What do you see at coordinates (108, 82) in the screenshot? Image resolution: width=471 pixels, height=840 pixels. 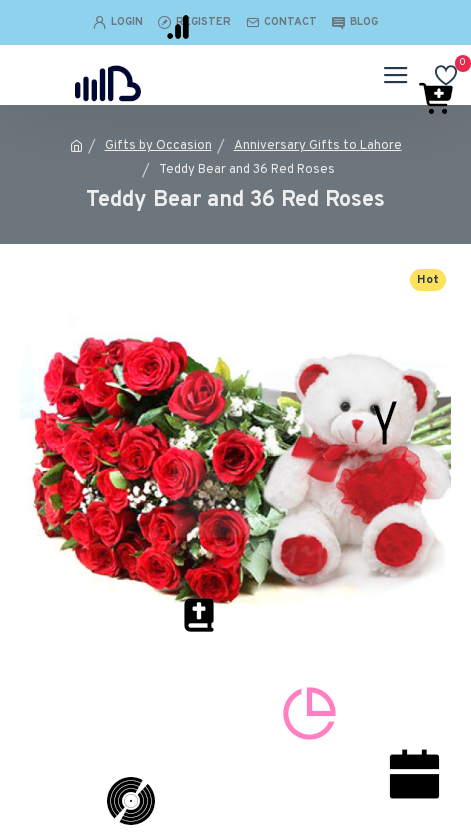 I see `open soundcloud app` at bounding box center [108, 82].